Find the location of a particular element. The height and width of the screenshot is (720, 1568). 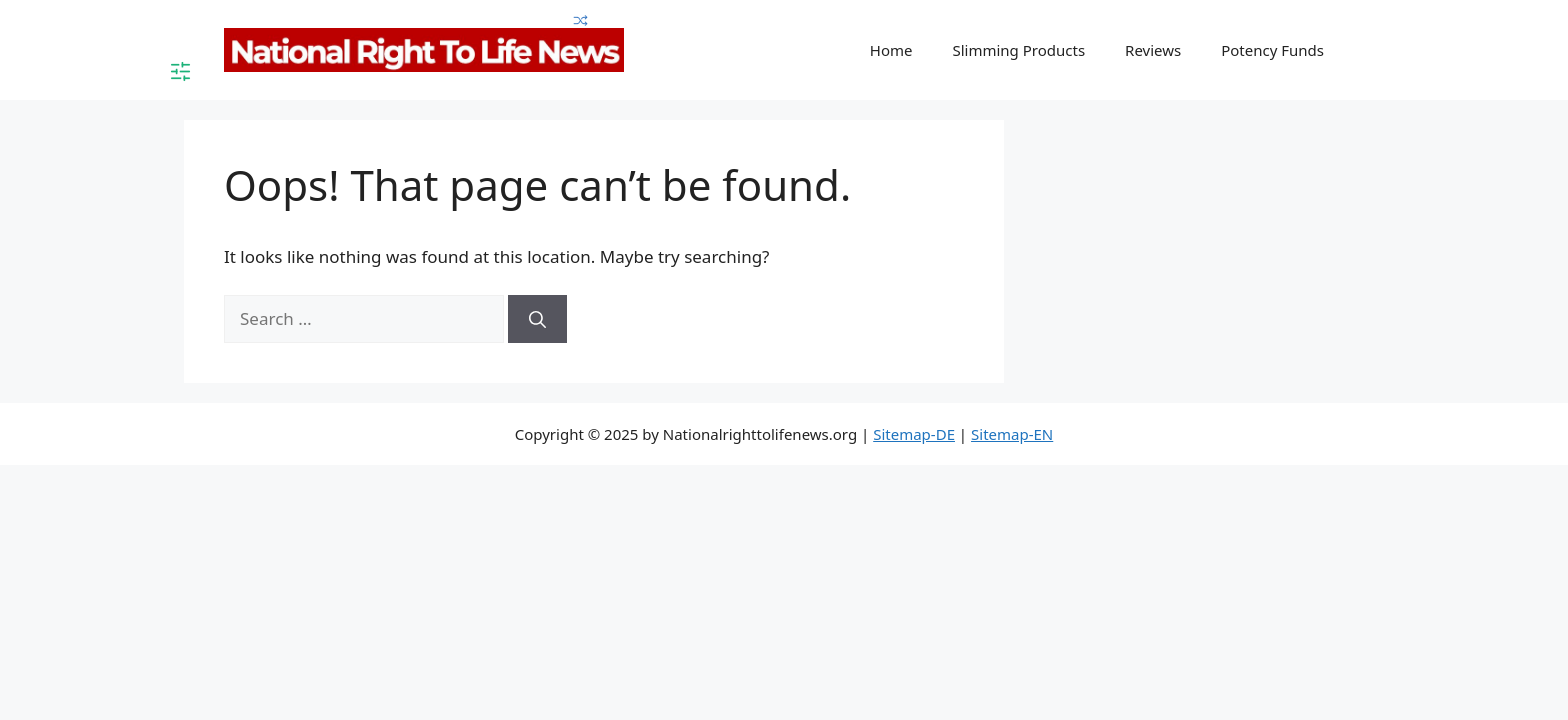

shuffle playlist or queue order is located at coordinates (580, 20).